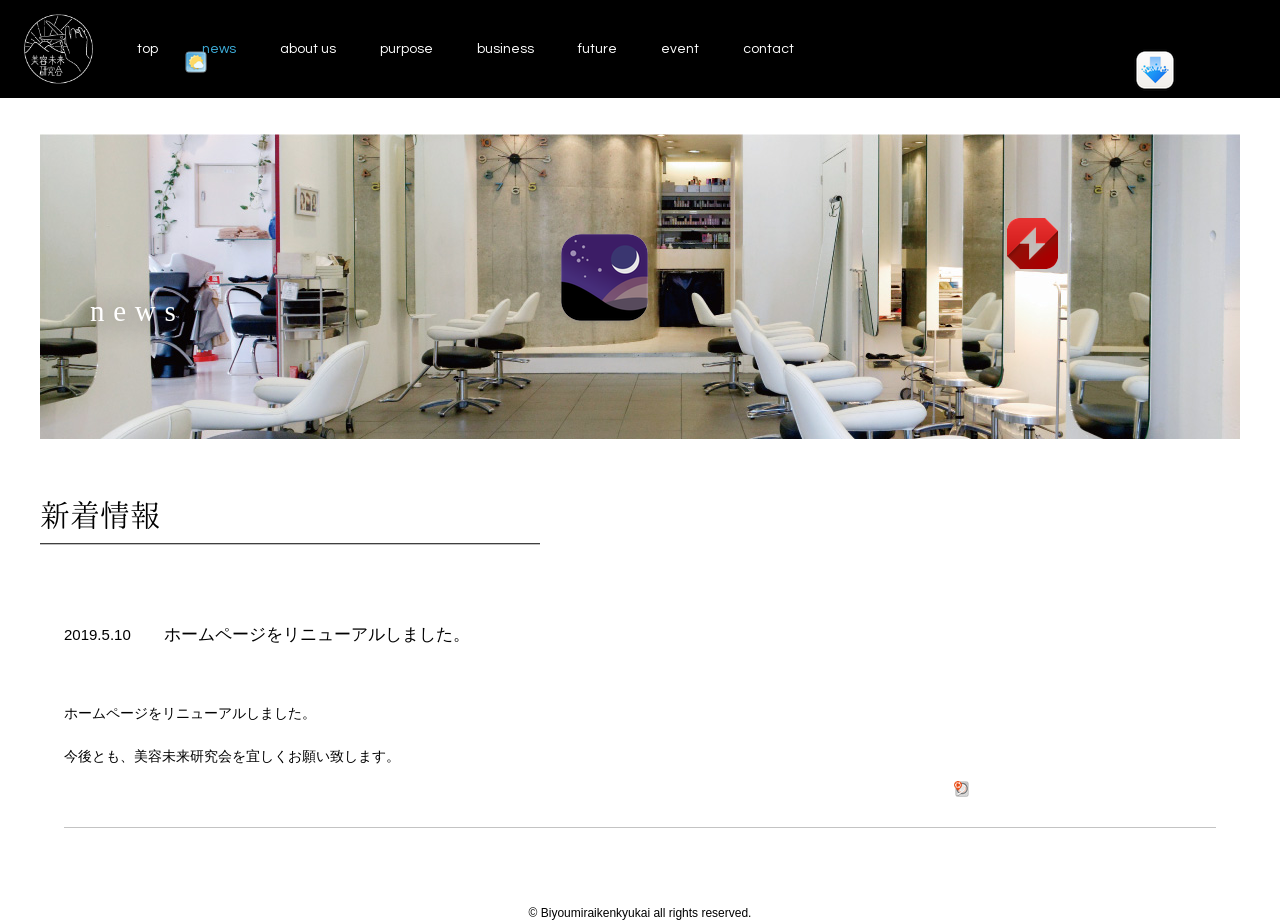  What do you see at coordinates (604, 277) in the screenshot?
I see `open stellarium planetarium app` at bounding box center [604, 277].